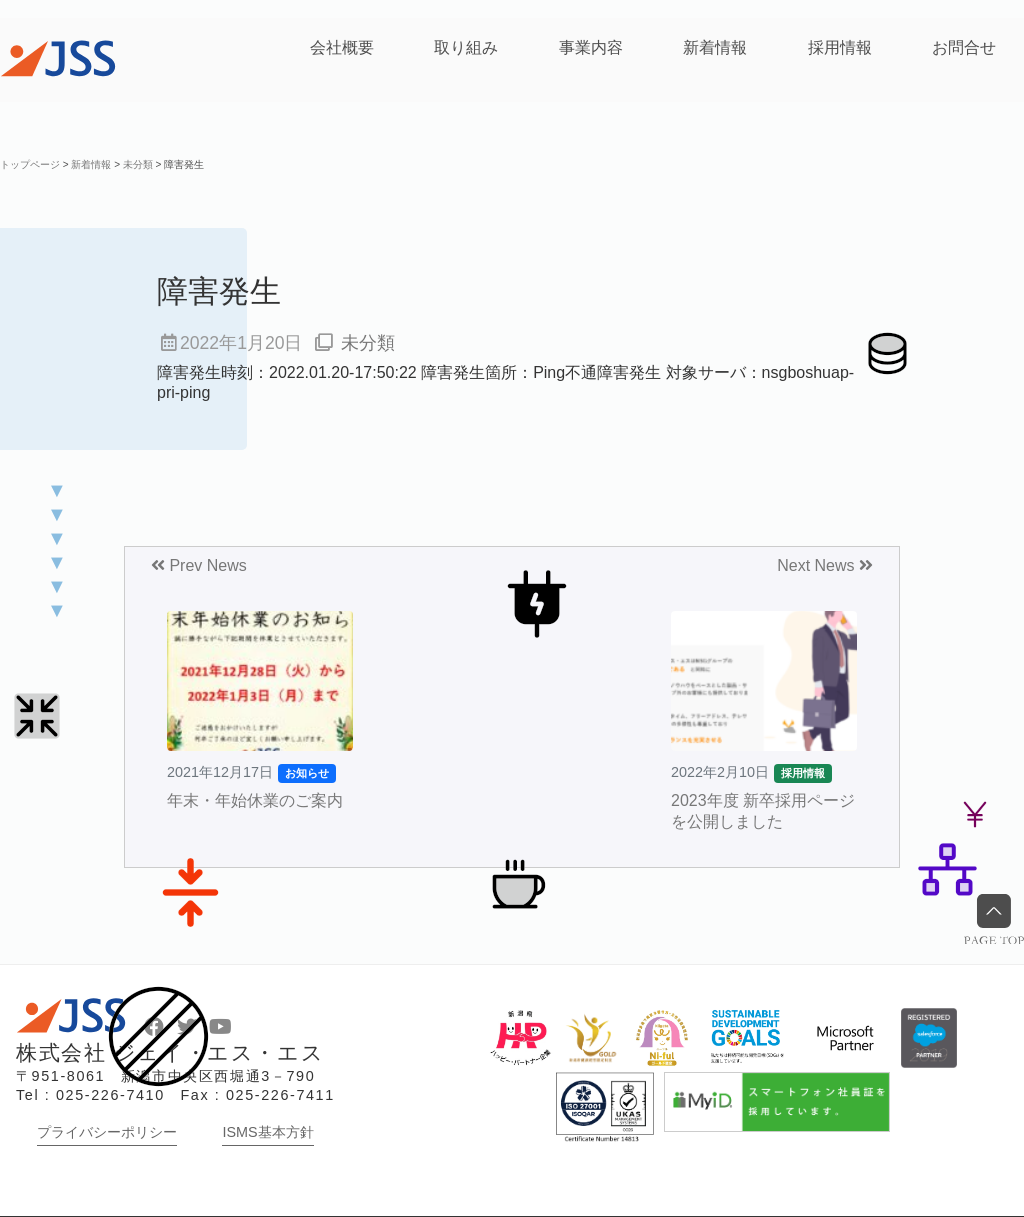 The height and width of the screenshot is (1217, 1024). I want to click on find nearby coffee shops or cafés, so click(517, 886).